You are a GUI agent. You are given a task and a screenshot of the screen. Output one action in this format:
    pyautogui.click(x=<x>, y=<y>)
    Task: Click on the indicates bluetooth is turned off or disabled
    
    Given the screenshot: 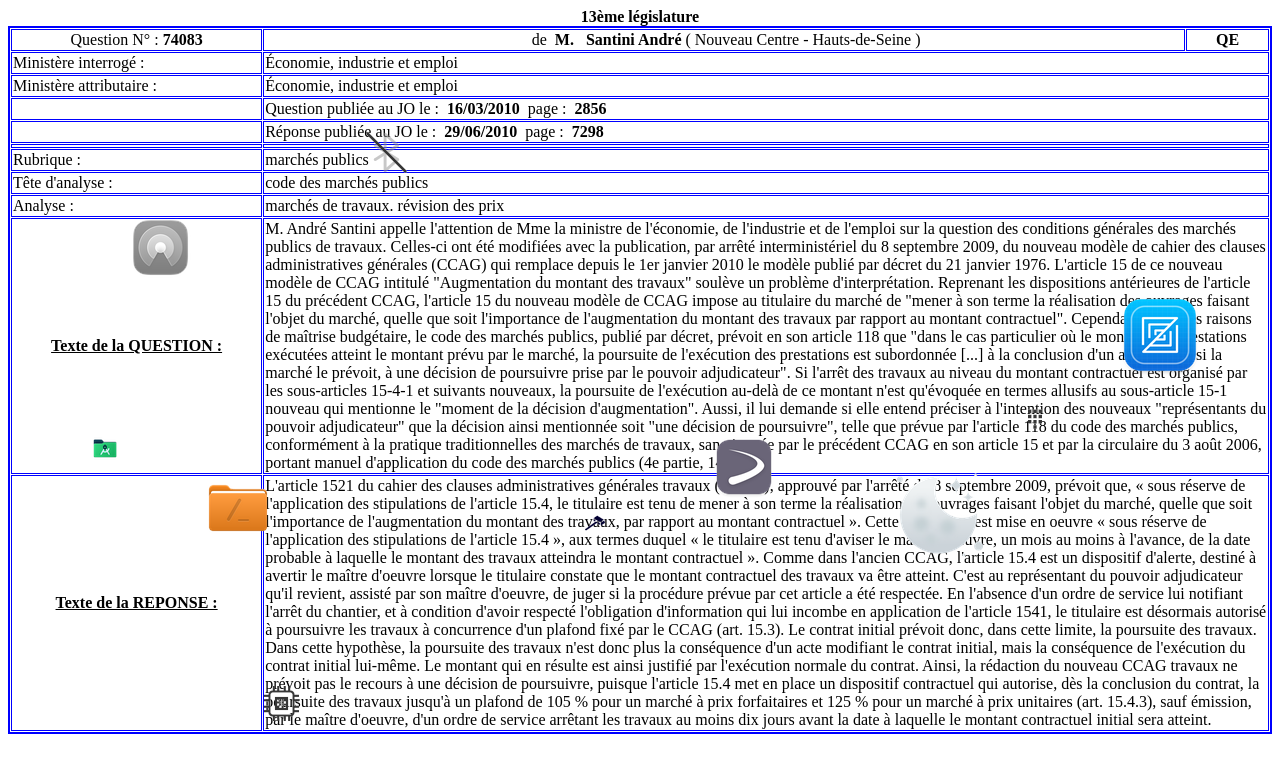 What is the action you would take?
    pyautogui.click(x=386, y=152)
    